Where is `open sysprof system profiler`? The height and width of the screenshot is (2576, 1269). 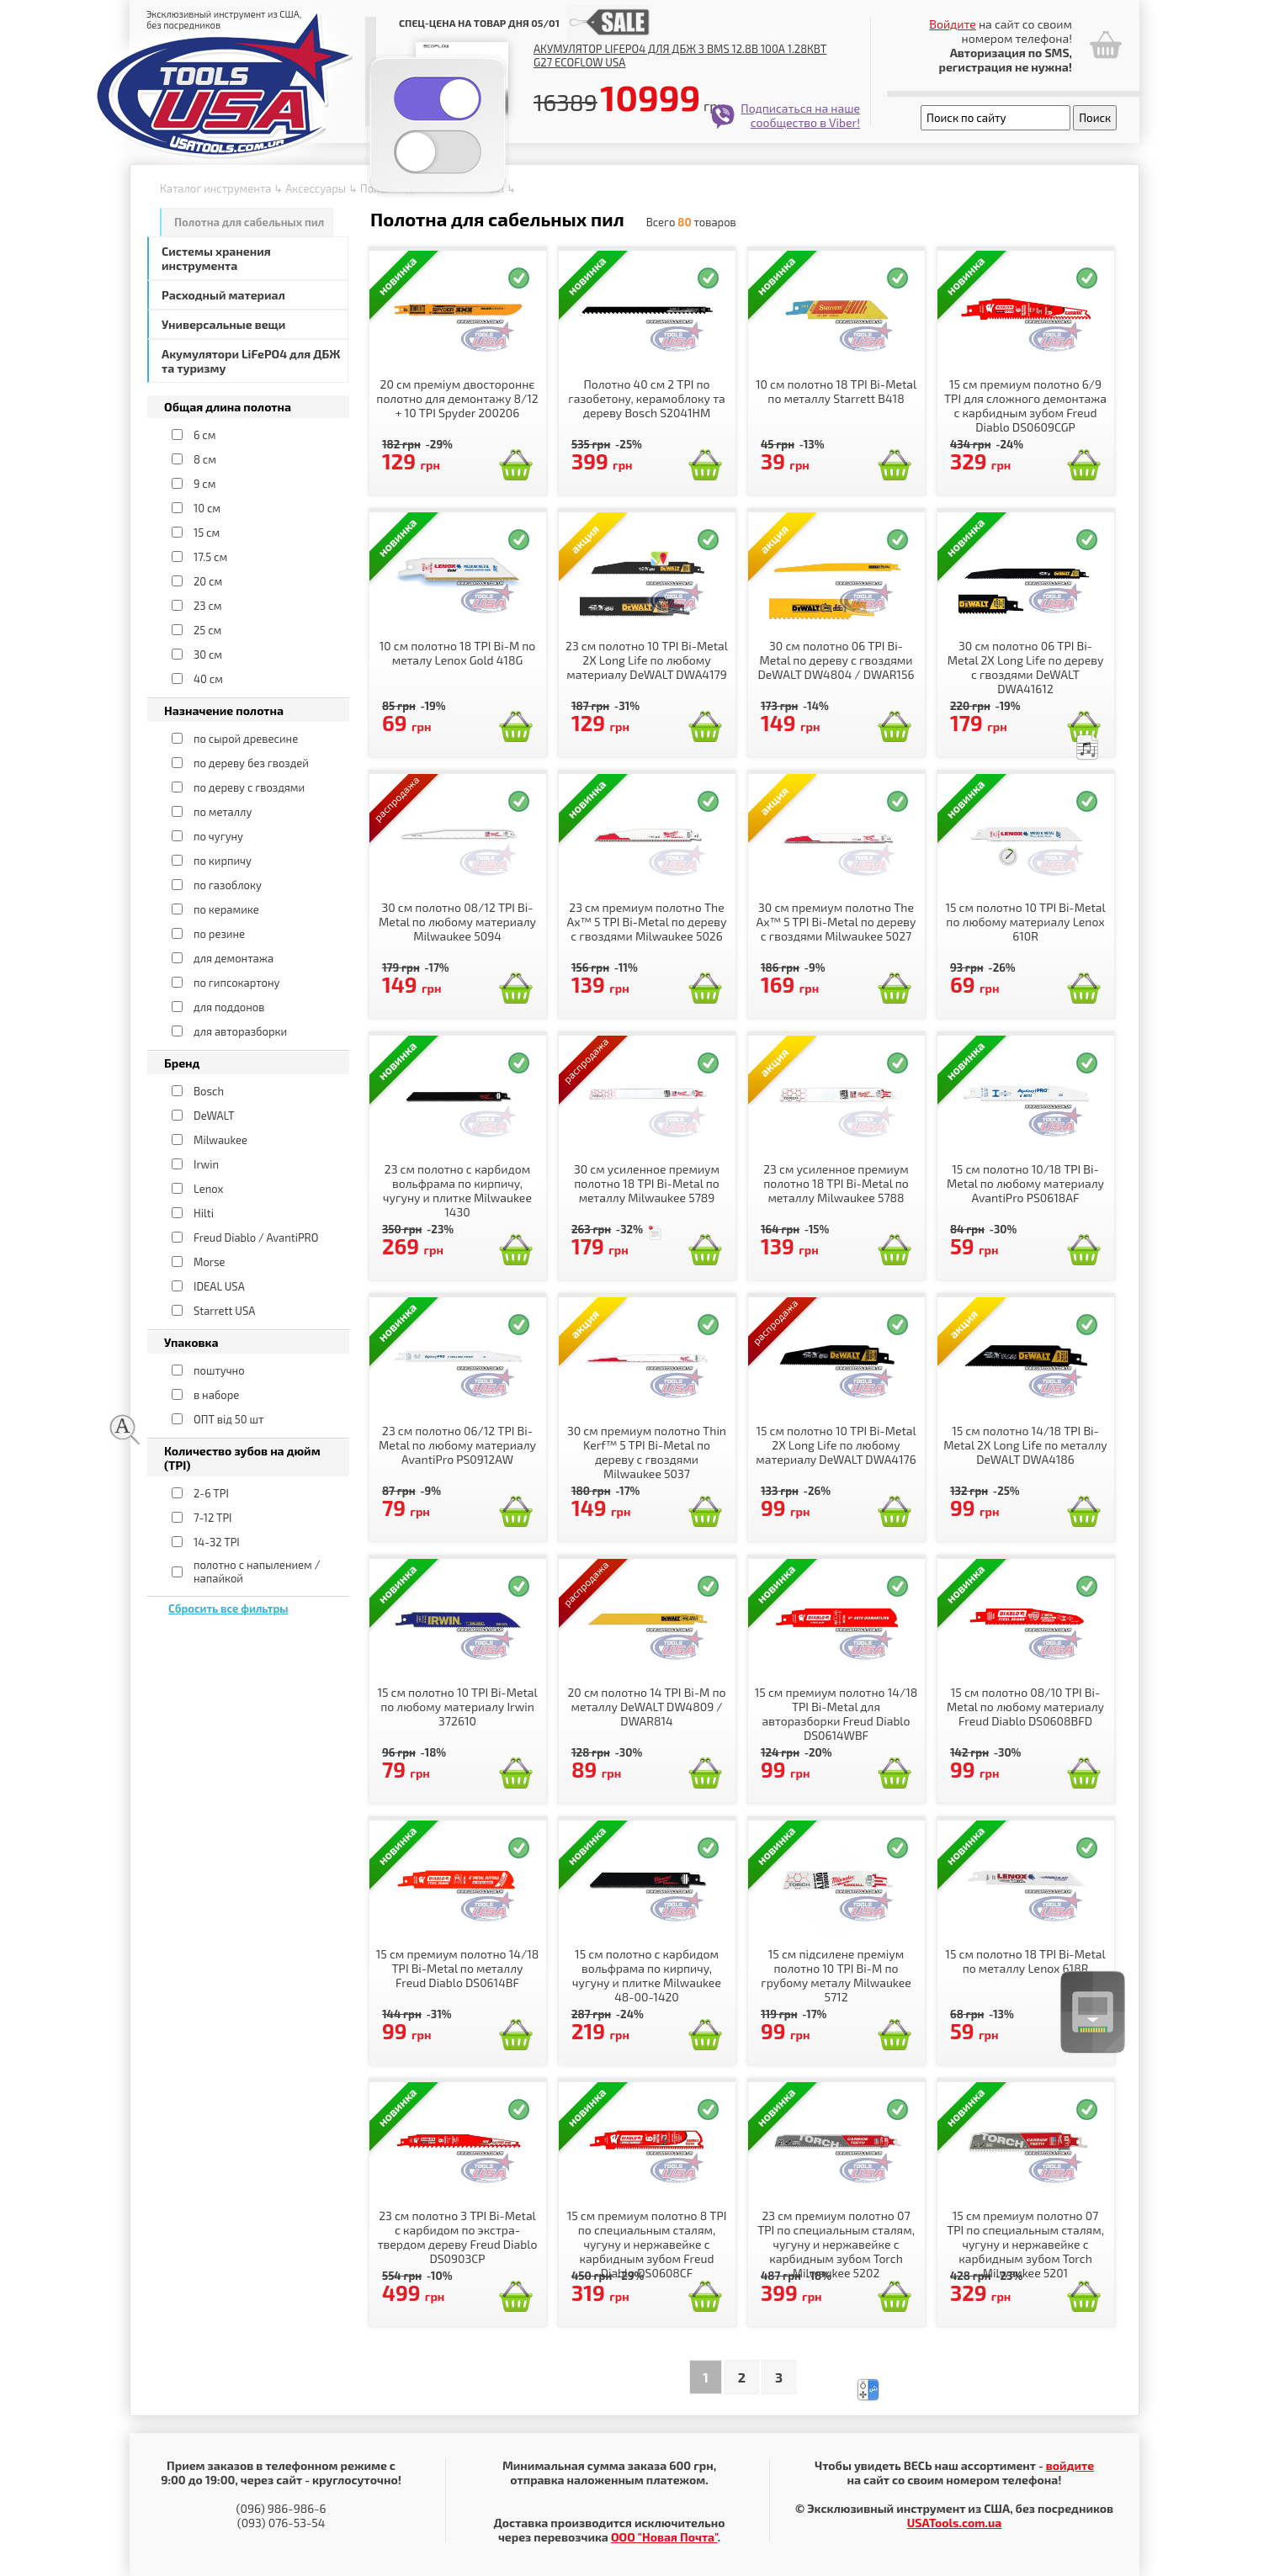
open sysprof system profiler is located at coordinates (1008, 856).